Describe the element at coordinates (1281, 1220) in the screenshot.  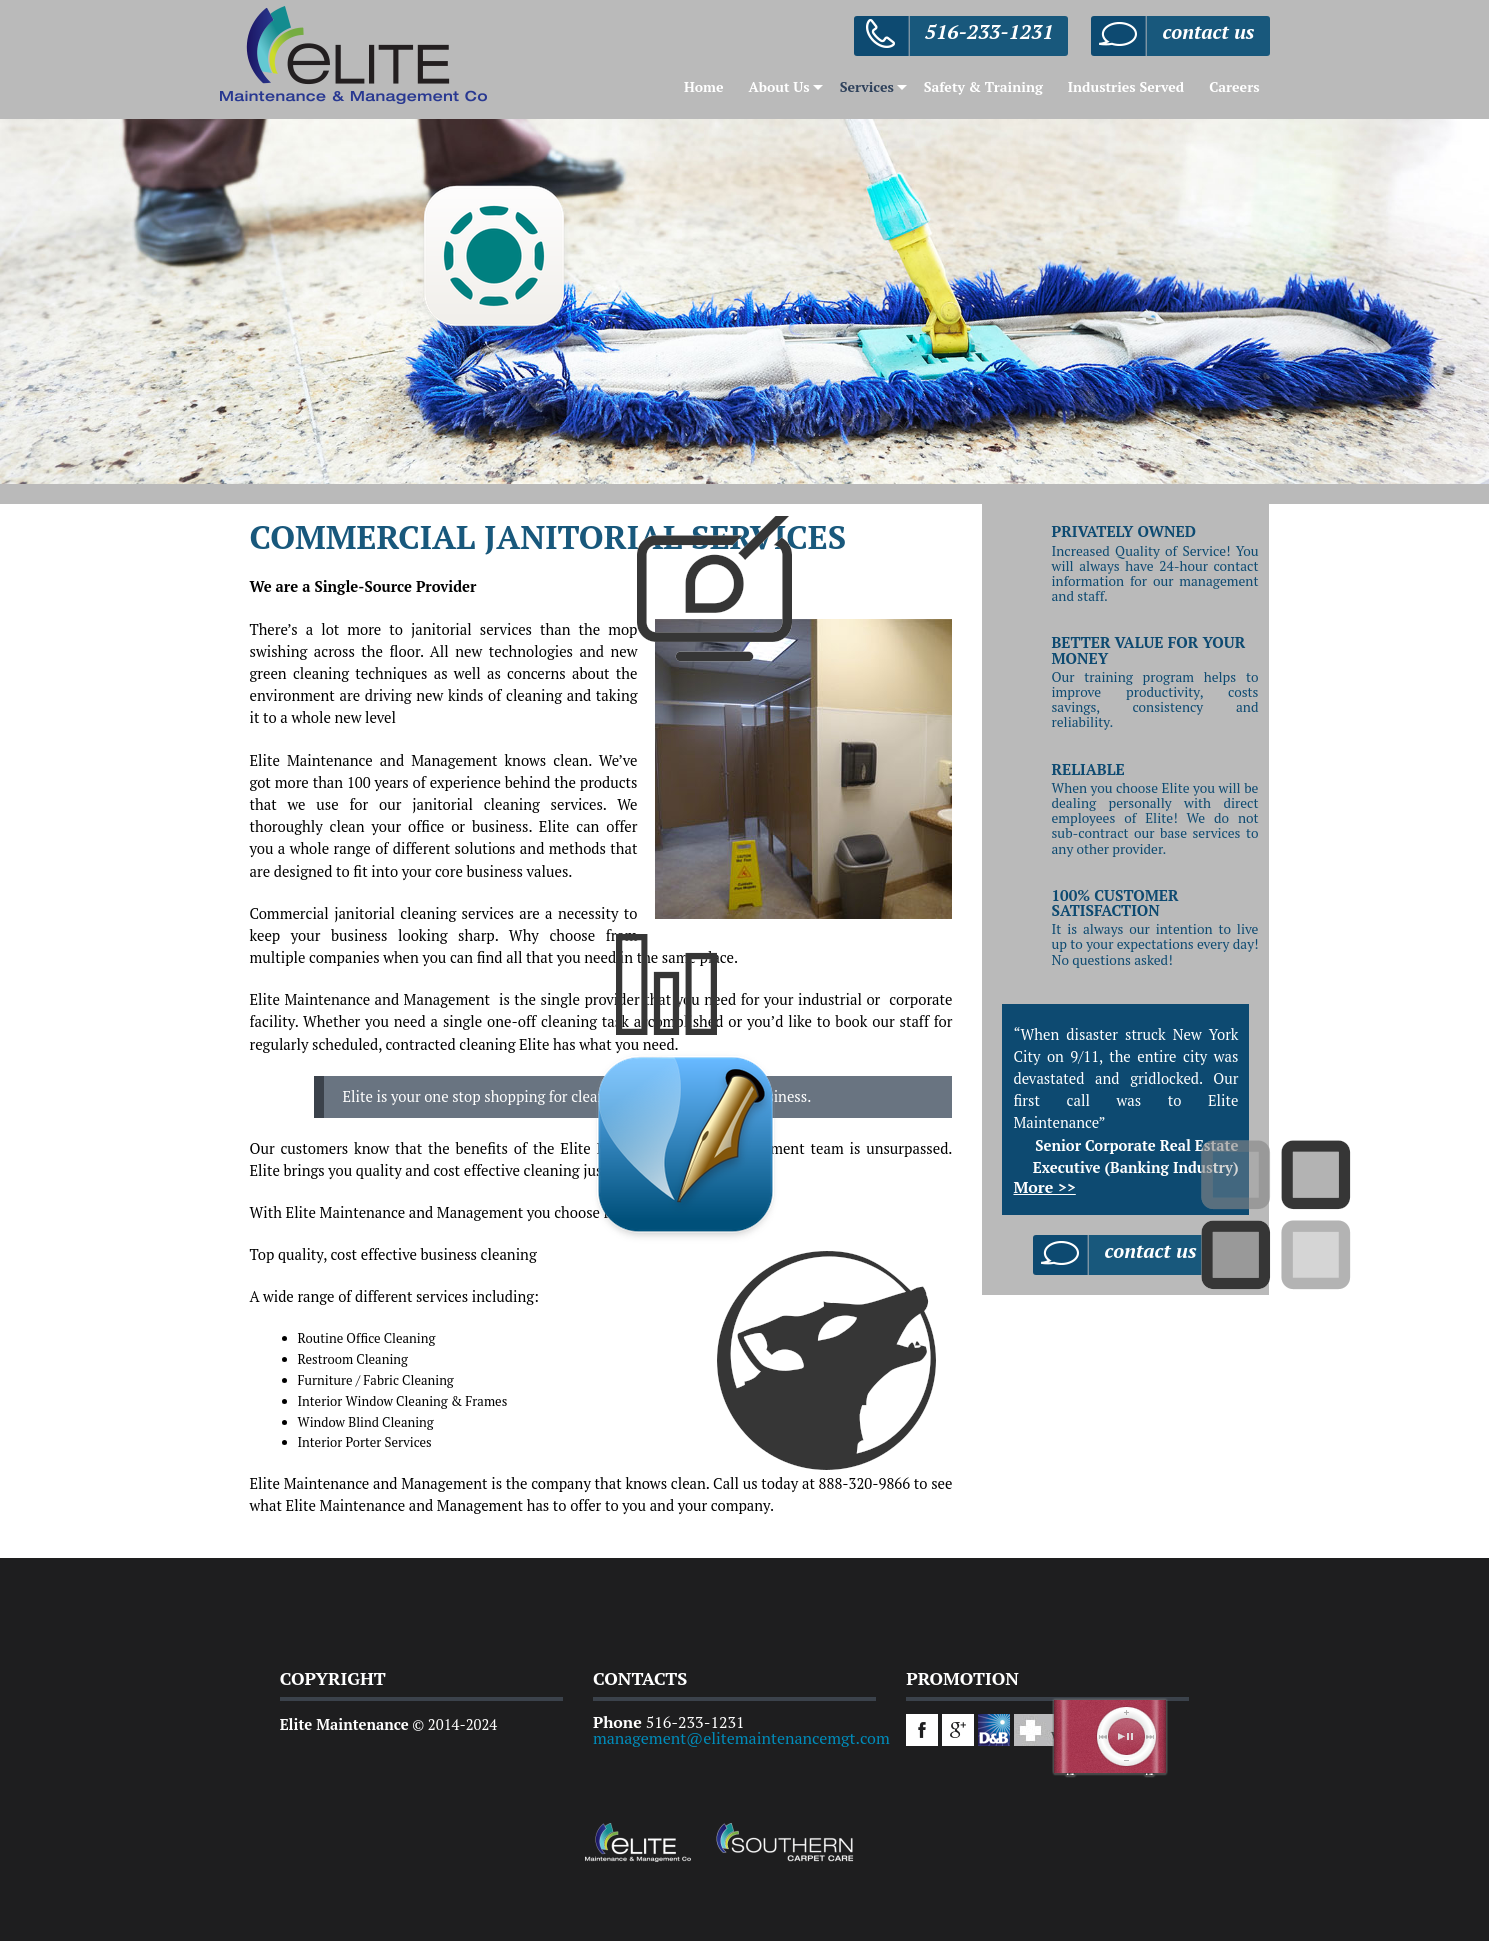
I see `launch lights off puzzle game` at that location.